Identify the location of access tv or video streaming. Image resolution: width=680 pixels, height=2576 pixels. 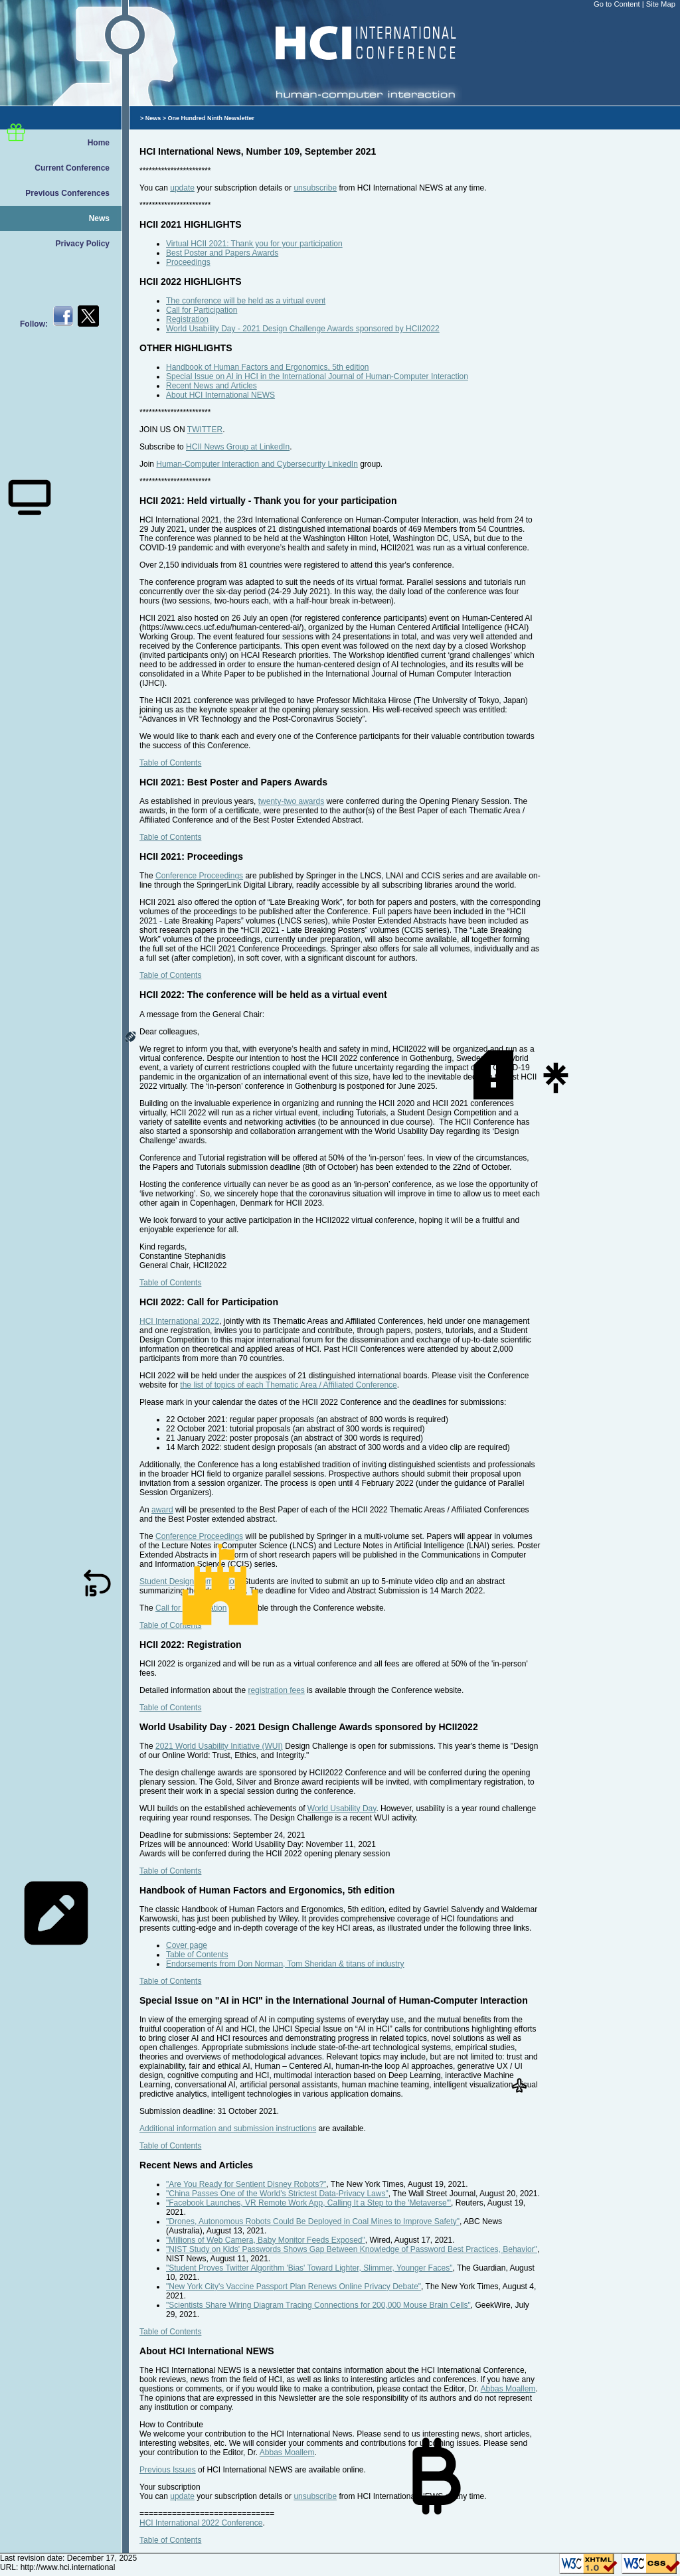
(29, 496).